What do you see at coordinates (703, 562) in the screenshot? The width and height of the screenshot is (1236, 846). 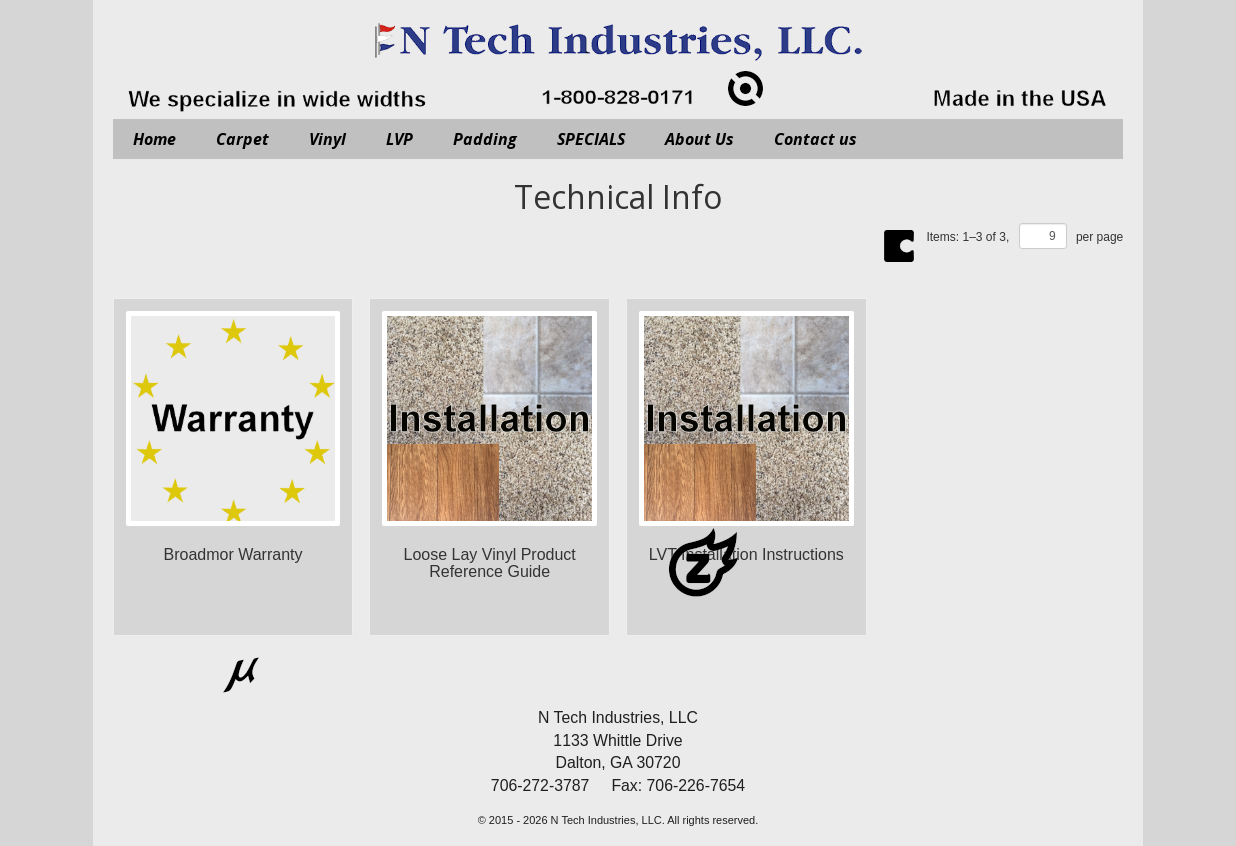 I see `link to zcool profile or portfolio` at bounding box center [703, 562].